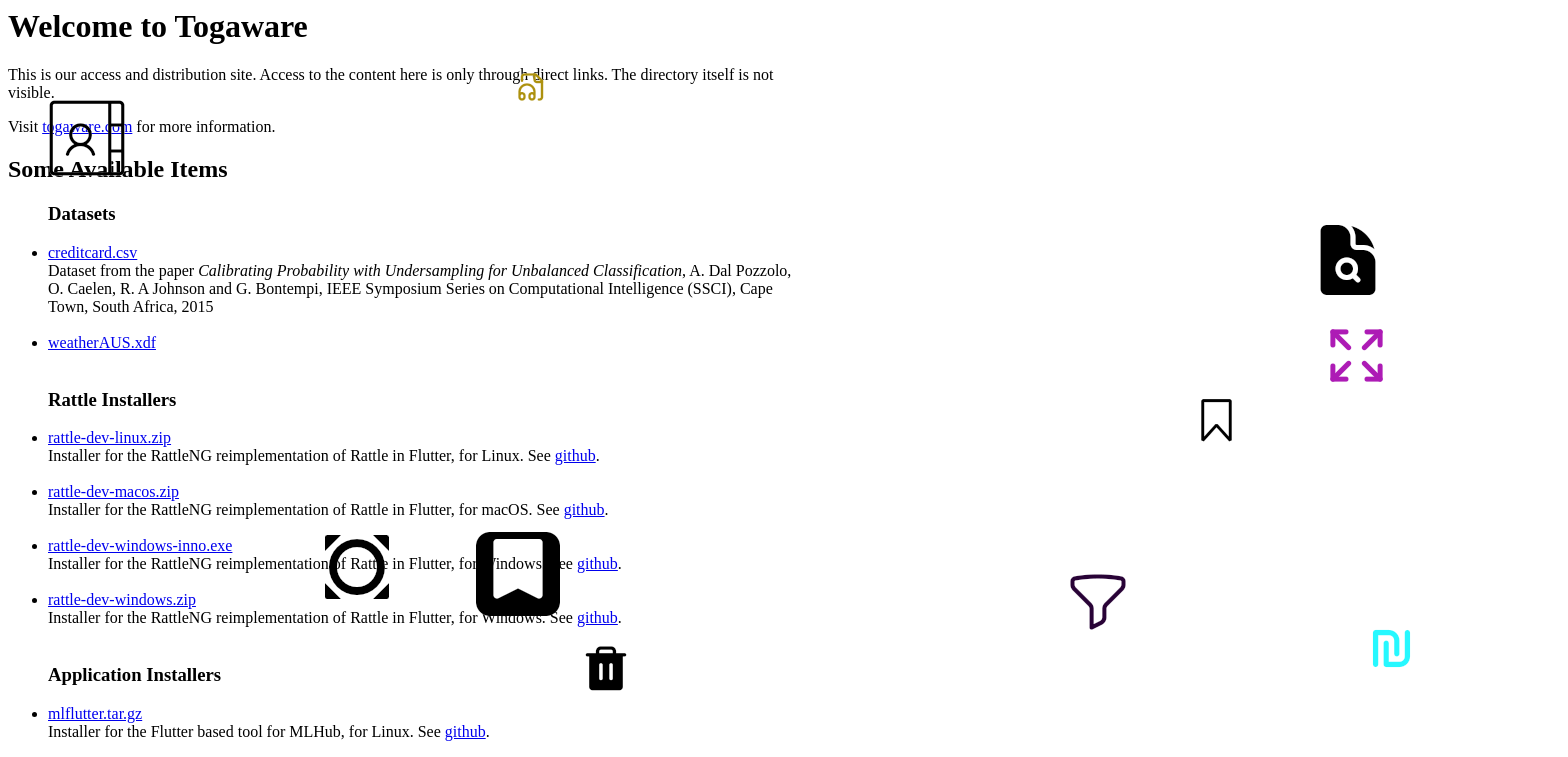 The height and width of the screenshot is (757, 1568). Describe the element at coordinates (1216, 420) in the screenshot. I see `bookmark this item for later` at that location.